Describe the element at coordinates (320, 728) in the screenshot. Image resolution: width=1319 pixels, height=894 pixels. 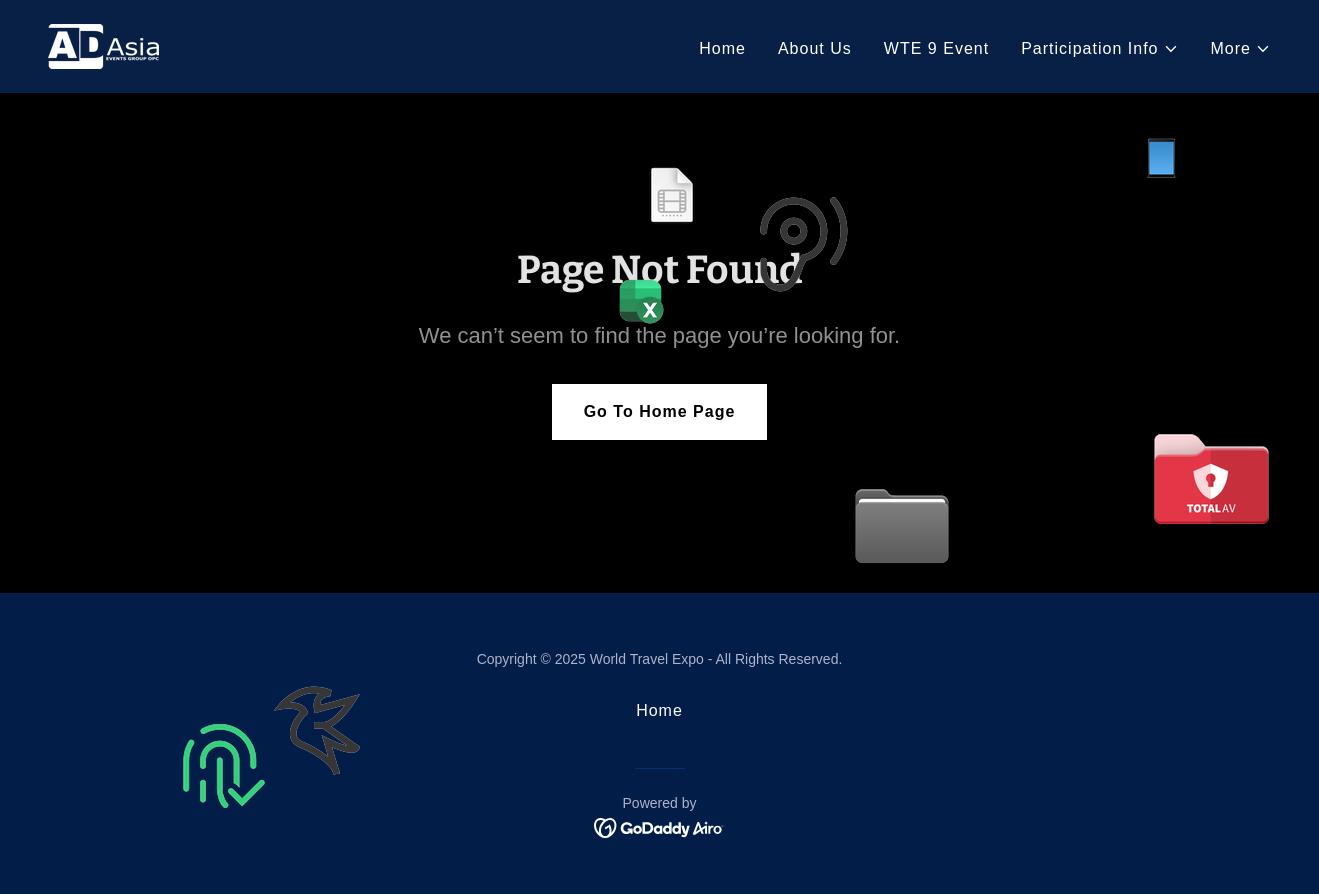
I see `open kate text editor` at that location.